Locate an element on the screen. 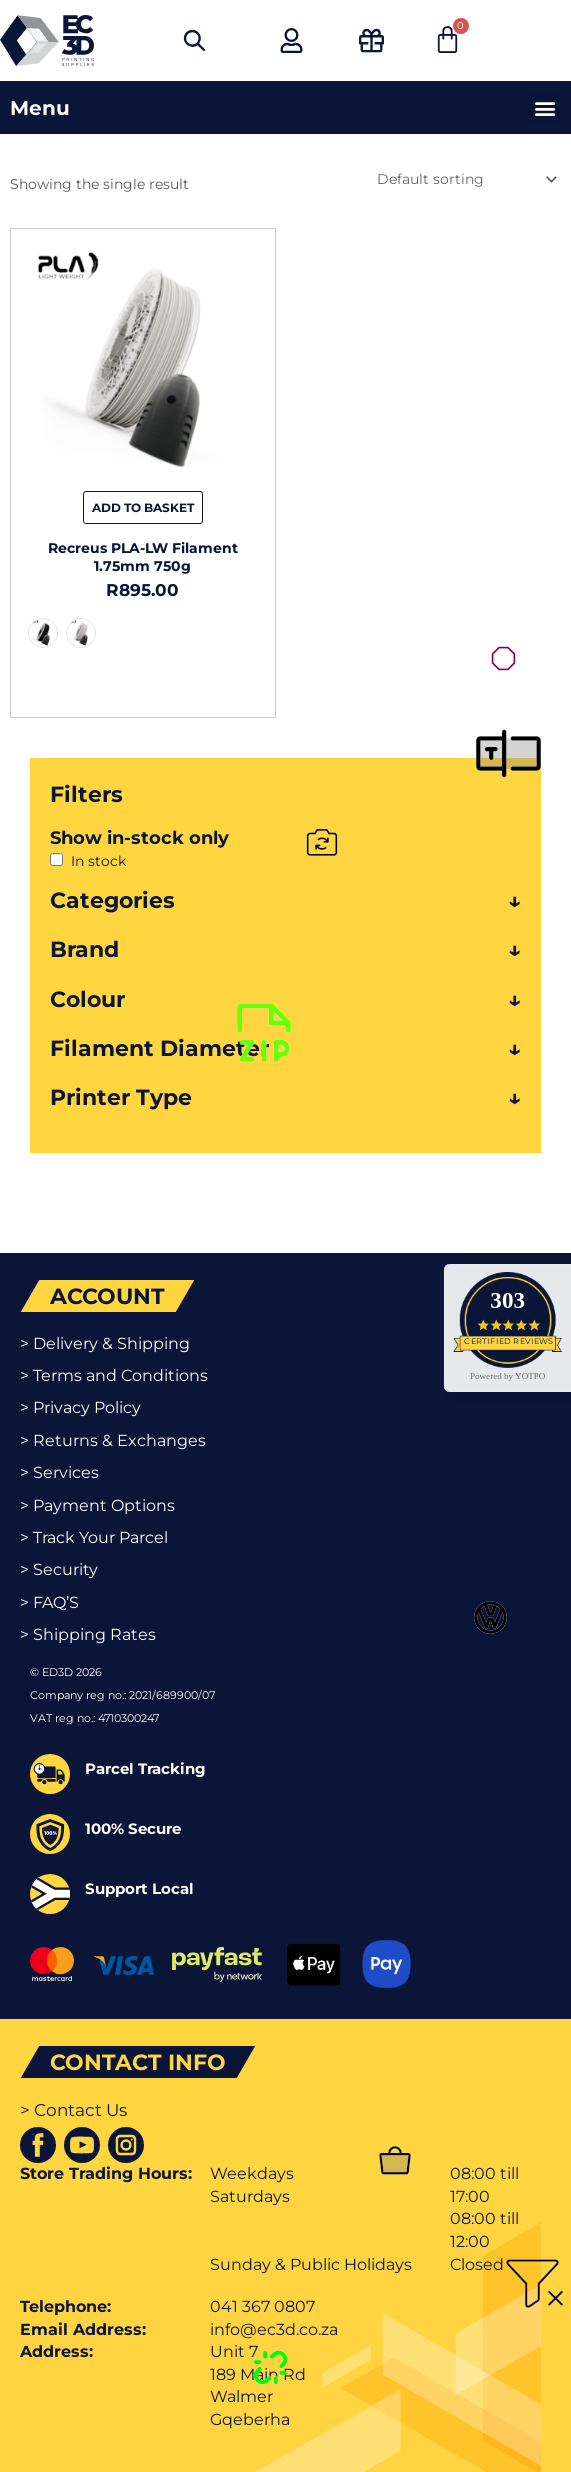  insert a text input field is located at coordinates (508, 753).